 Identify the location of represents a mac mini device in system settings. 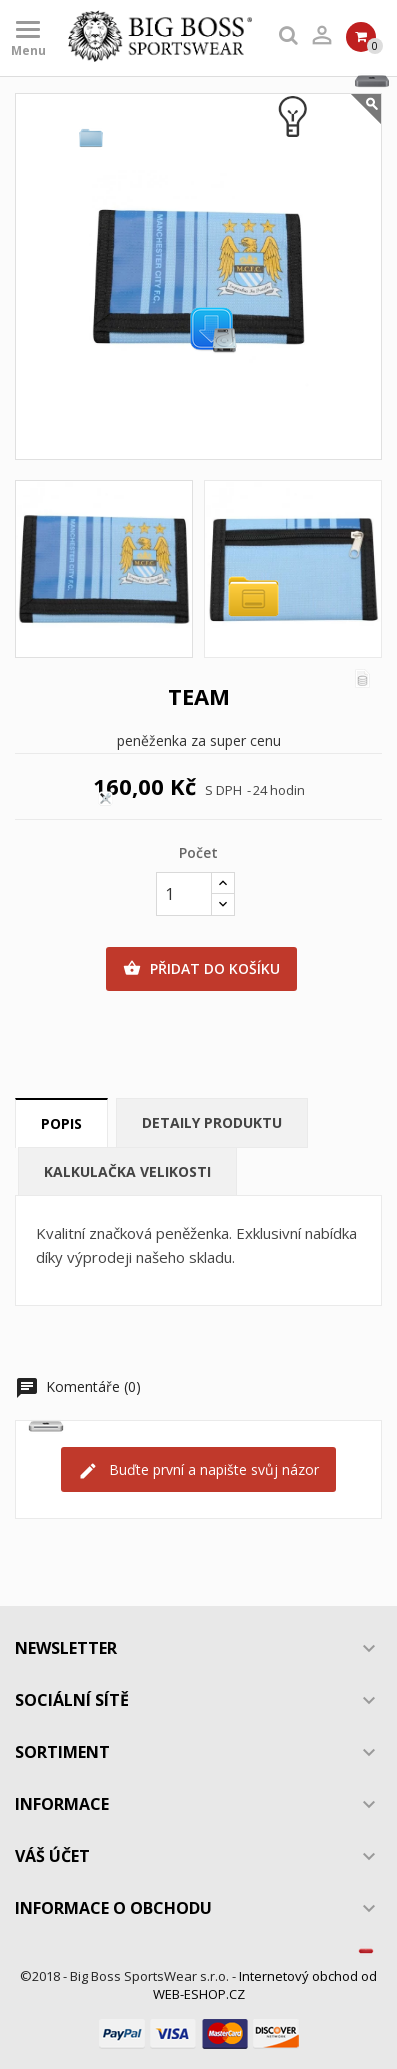
(46, 1421).